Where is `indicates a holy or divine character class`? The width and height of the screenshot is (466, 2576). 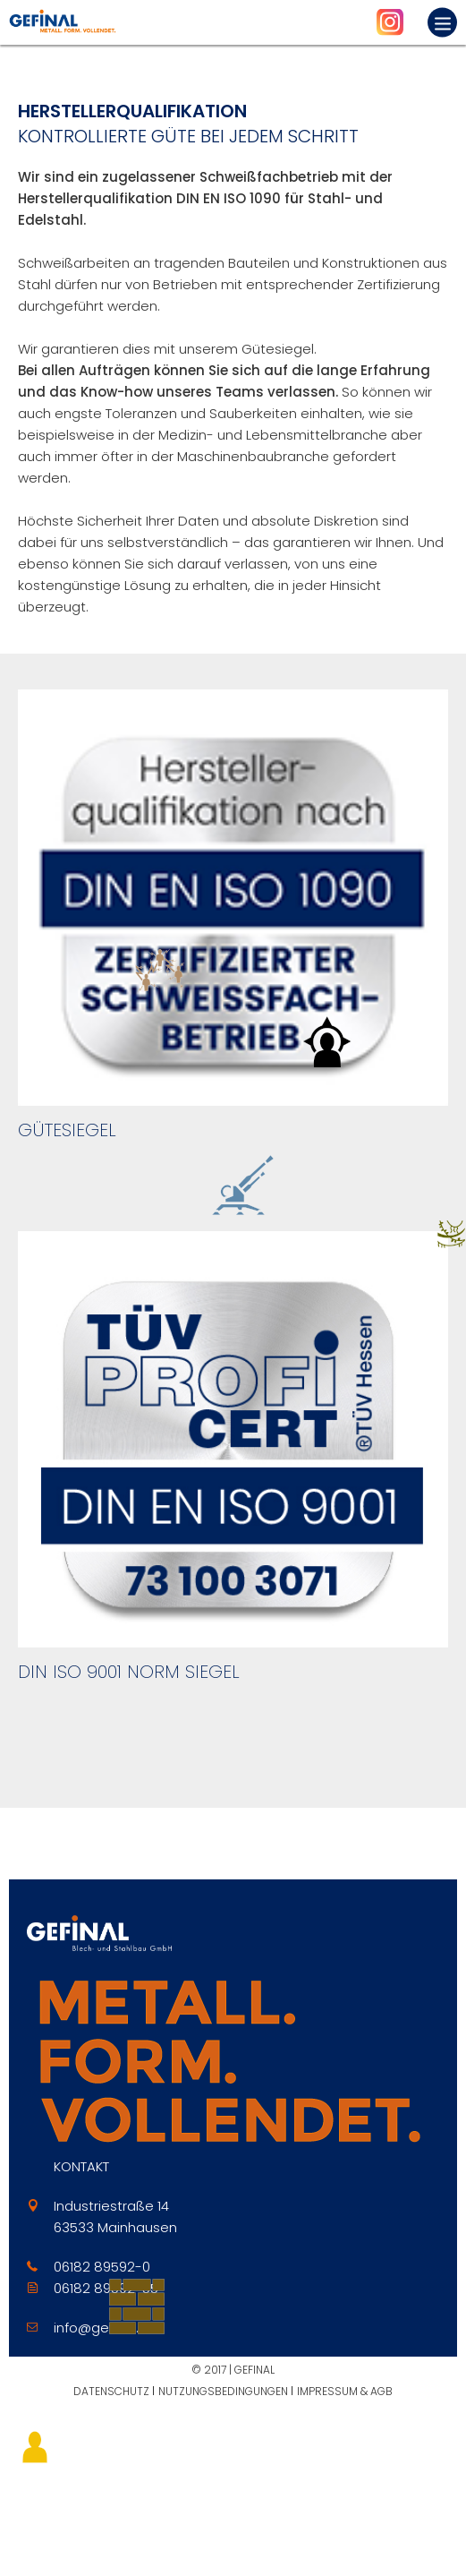 indicates a holy or divine character class is located at coordinates (326, 1041).